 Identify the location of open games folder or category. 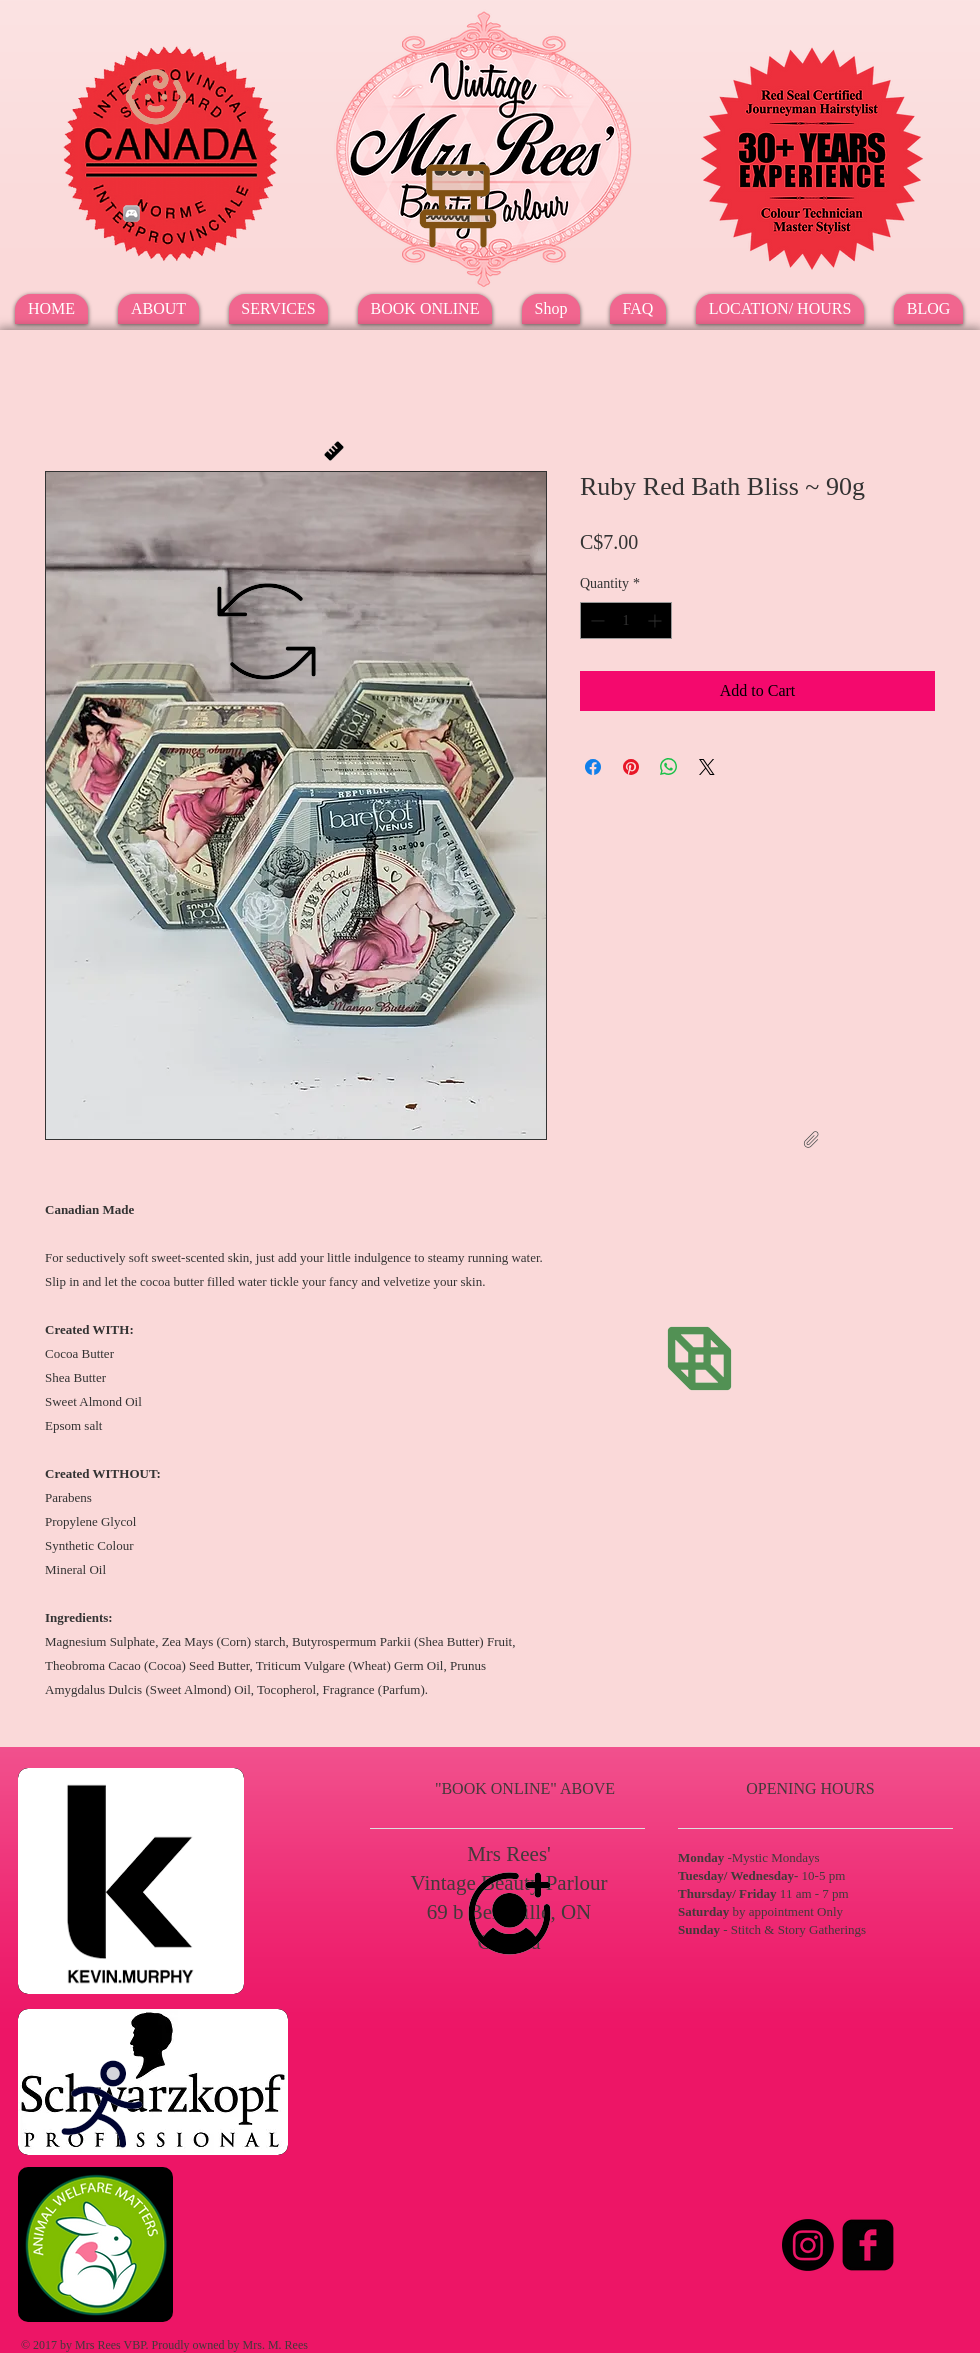
(131, 213).